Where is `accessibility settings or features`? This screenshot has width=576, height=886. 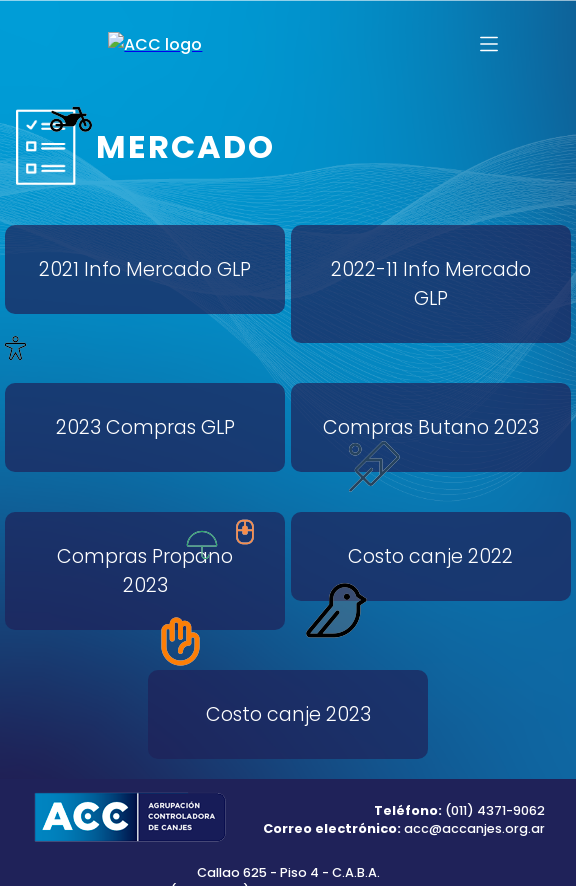 accessibility settings or features is located at coordinates (15, 348).